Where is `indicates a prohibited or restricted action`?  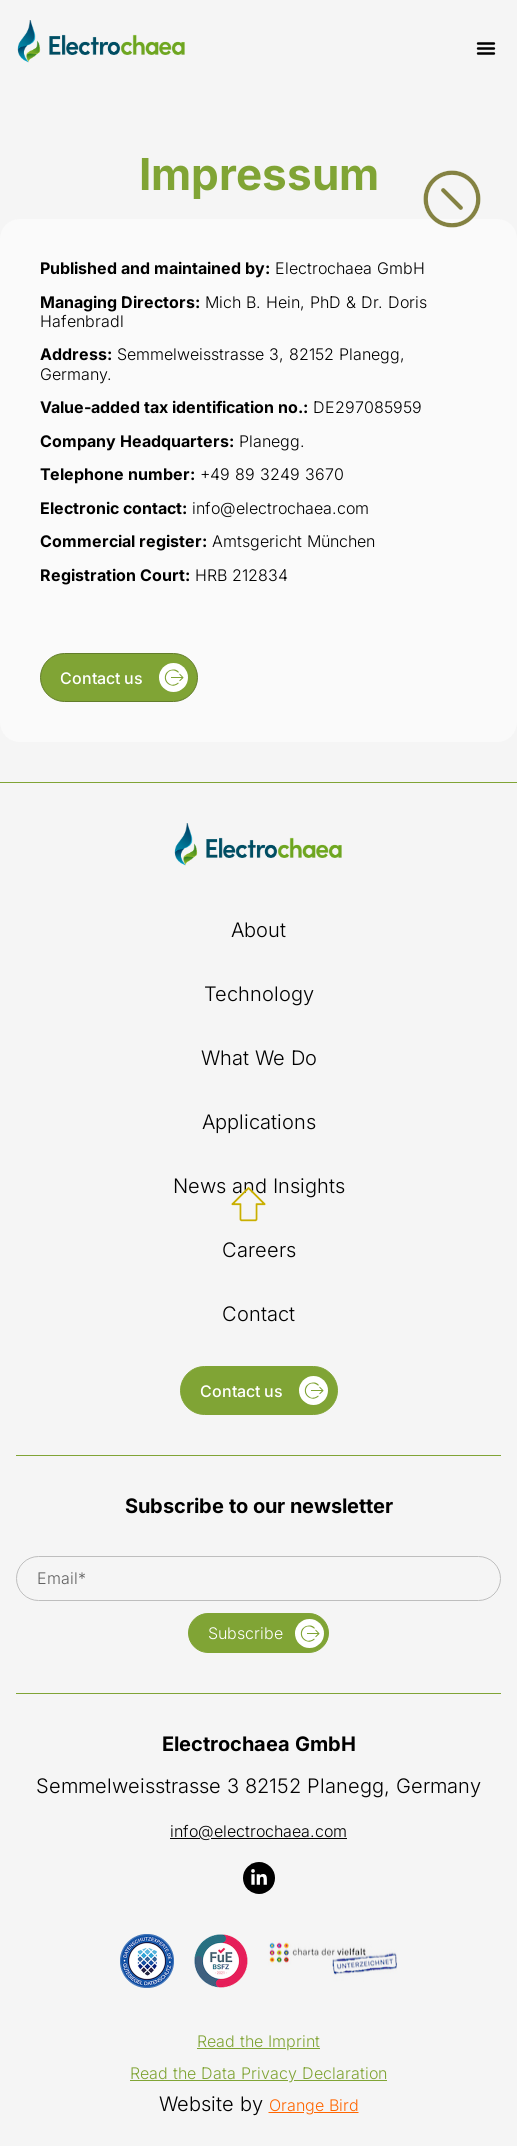
indicates a prohibited or restricted action is located at coordinates (452, 199).